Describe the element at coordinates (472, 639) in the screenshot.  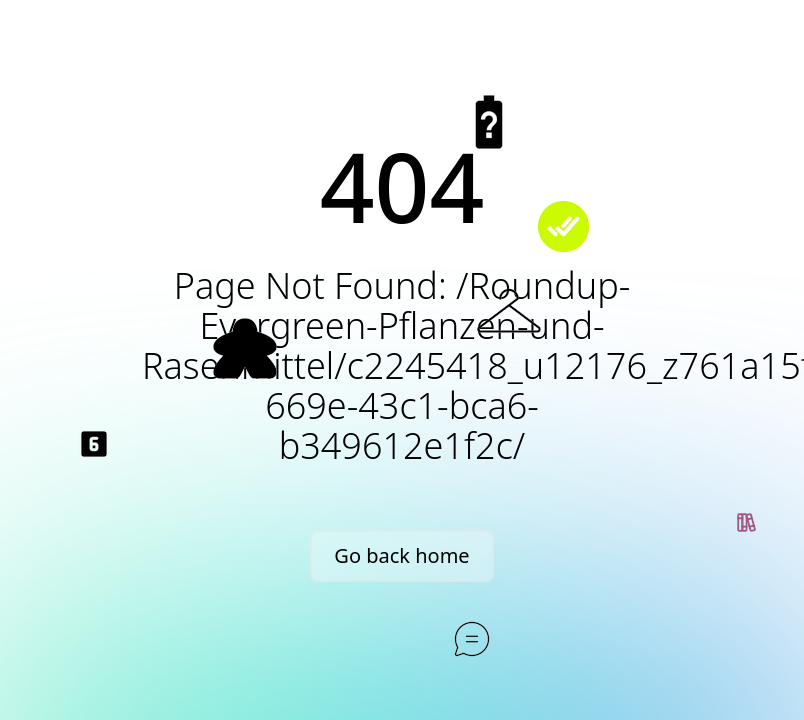
I see `open chat or messaging` at that location.